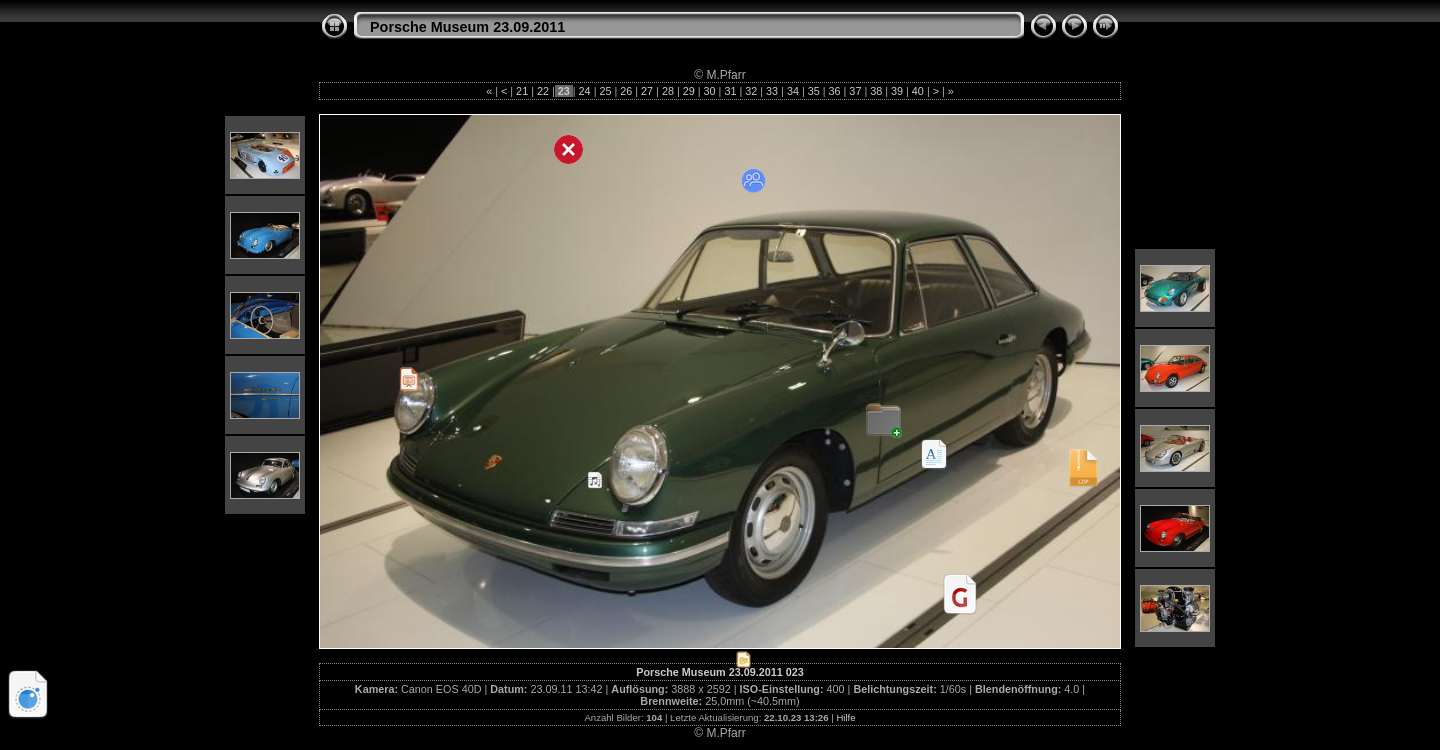  What do you see at coordinates (960, 594) in the screenshot?
I see `a g-code file for 3D printing or CNC machining` at bounding box center [960, 594].